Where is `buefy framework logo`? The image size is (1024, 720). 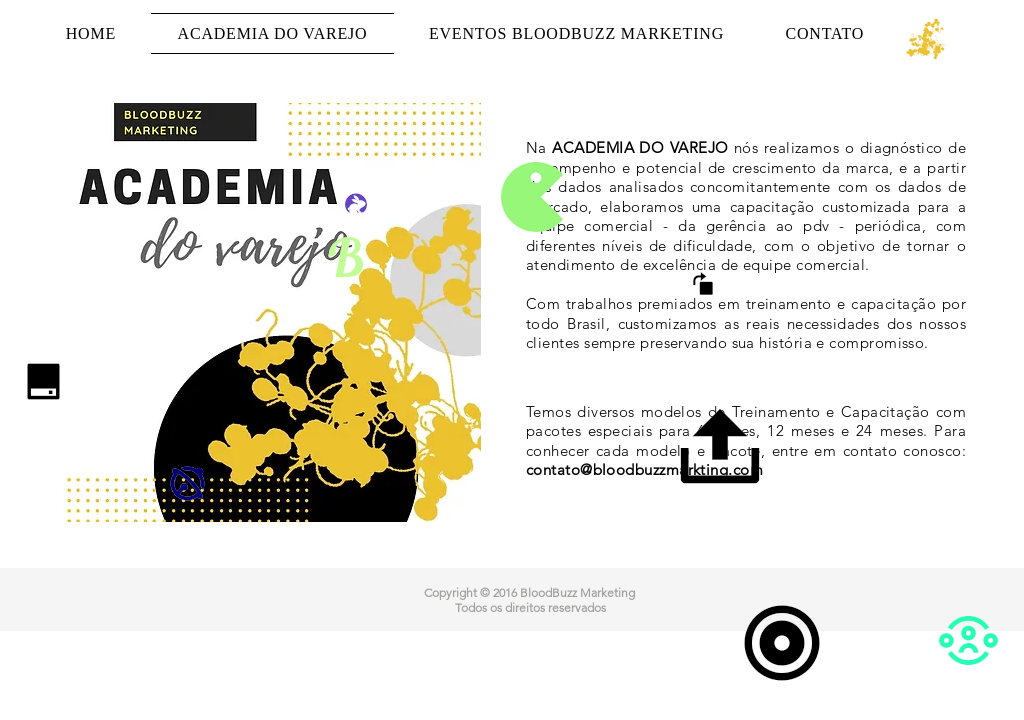
buefy framework logo is located at coordinates (346, 257).